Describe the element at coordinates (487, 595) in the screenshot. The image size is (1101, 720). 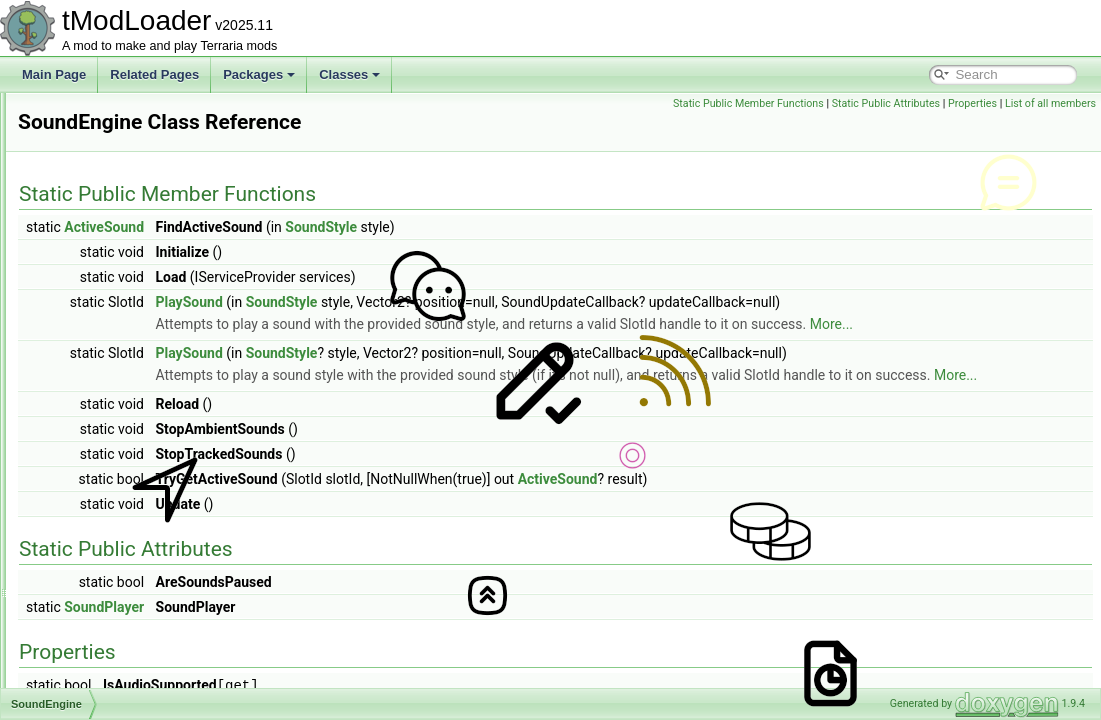
I see `scroll to top of page` at that location.